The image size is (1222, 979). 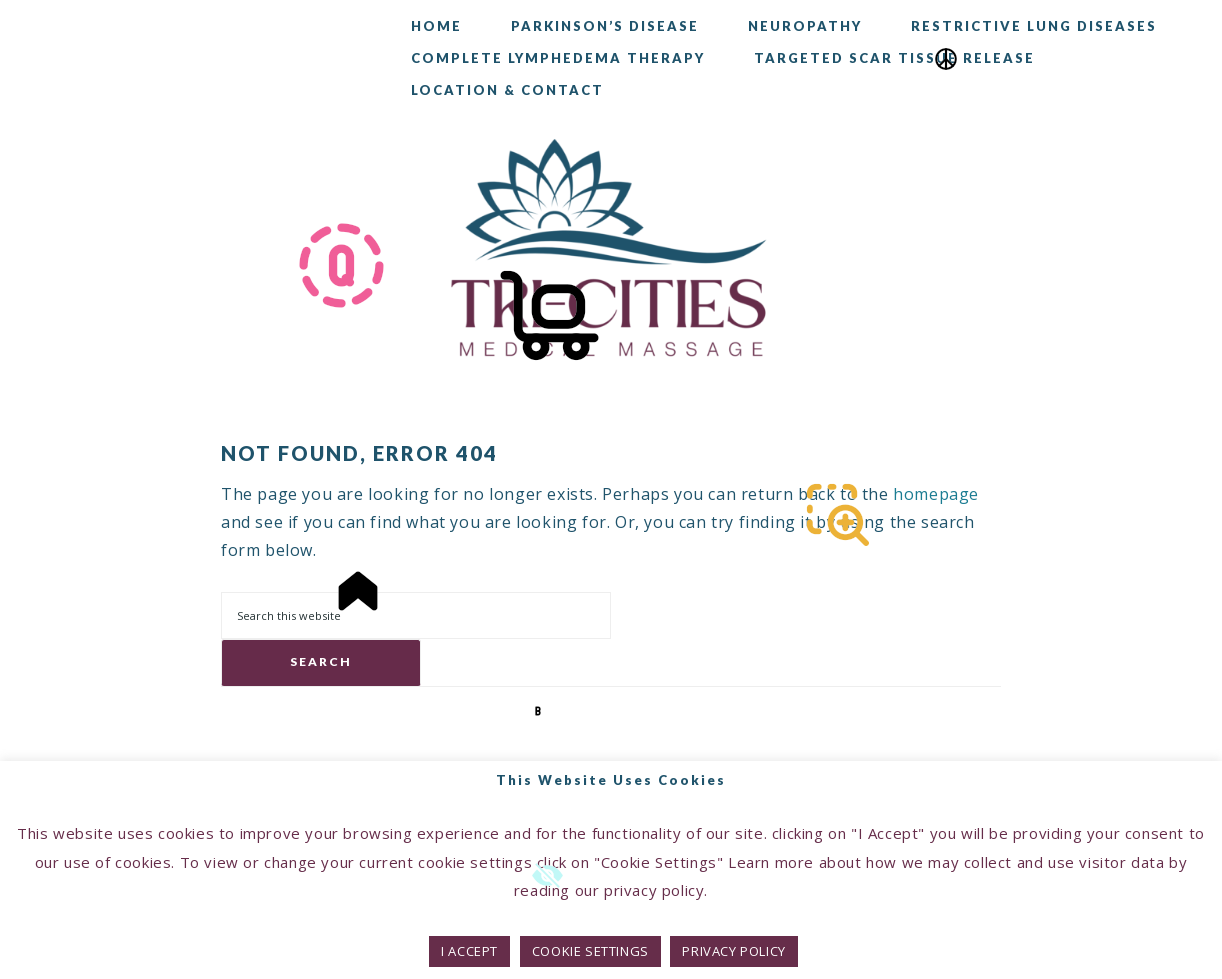 What do you see at coordinates (341, 265) in the screenshot?
I see `indicates a pending or in-progress queue item` at bounding box center [341, 265].